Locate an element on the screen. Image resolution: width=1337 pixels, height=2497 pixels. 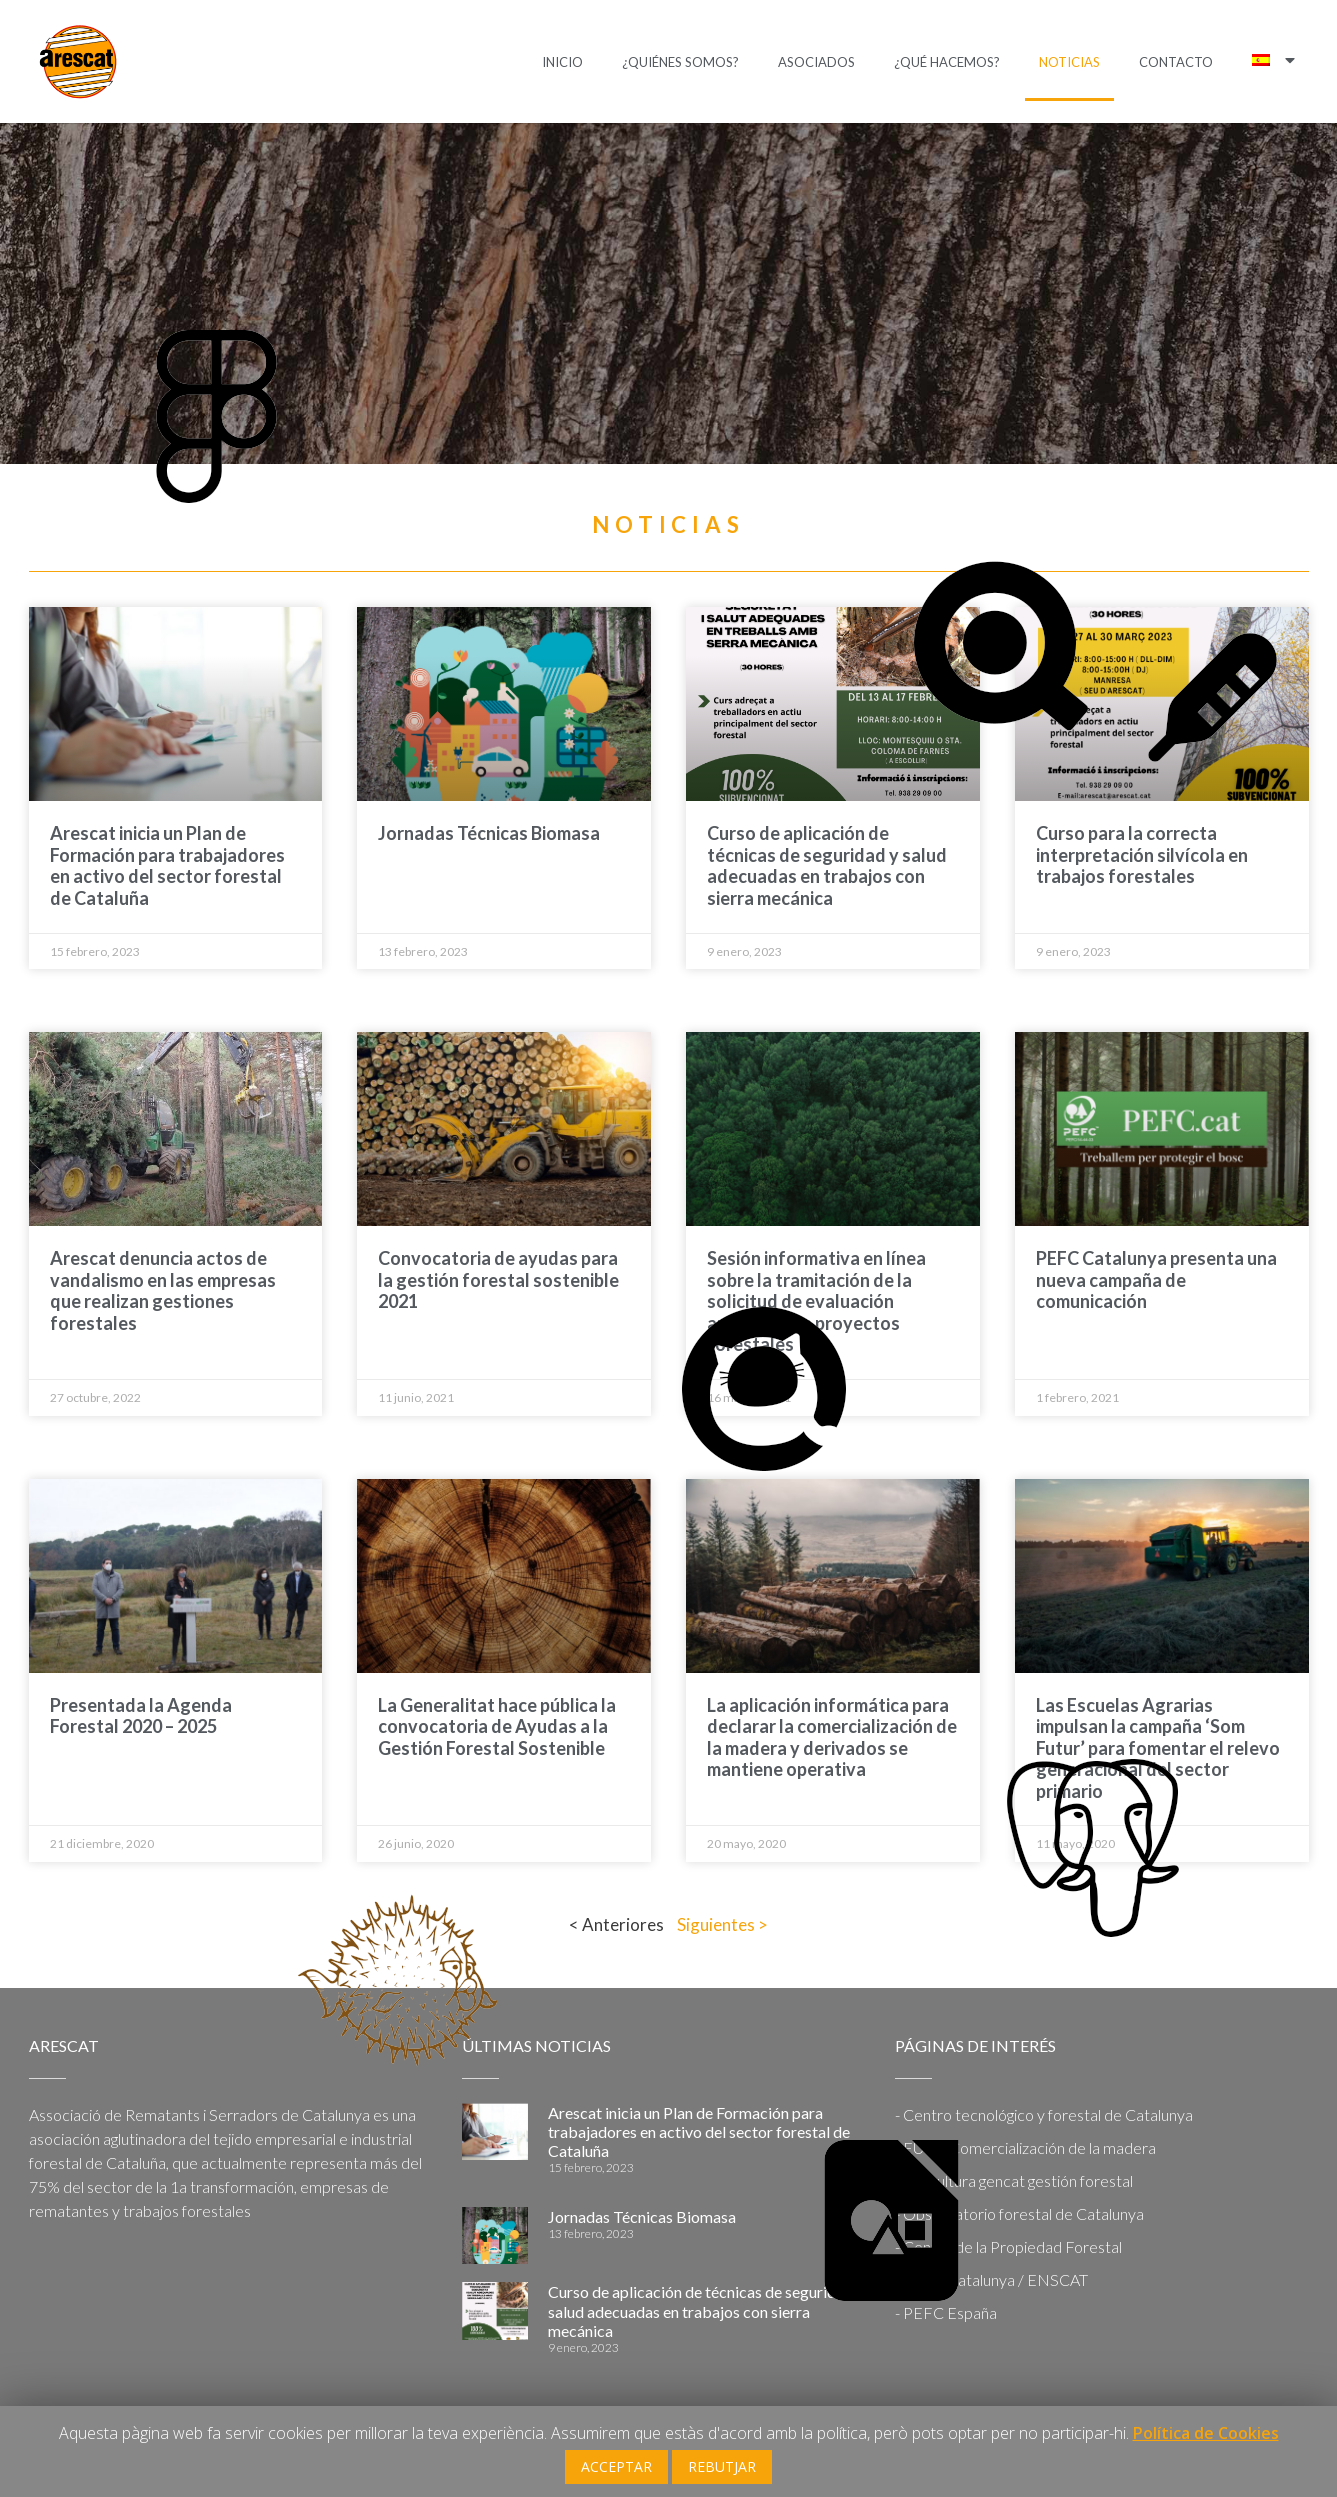
OpenBSD operating system logo is located at coordinates (397, 1980).